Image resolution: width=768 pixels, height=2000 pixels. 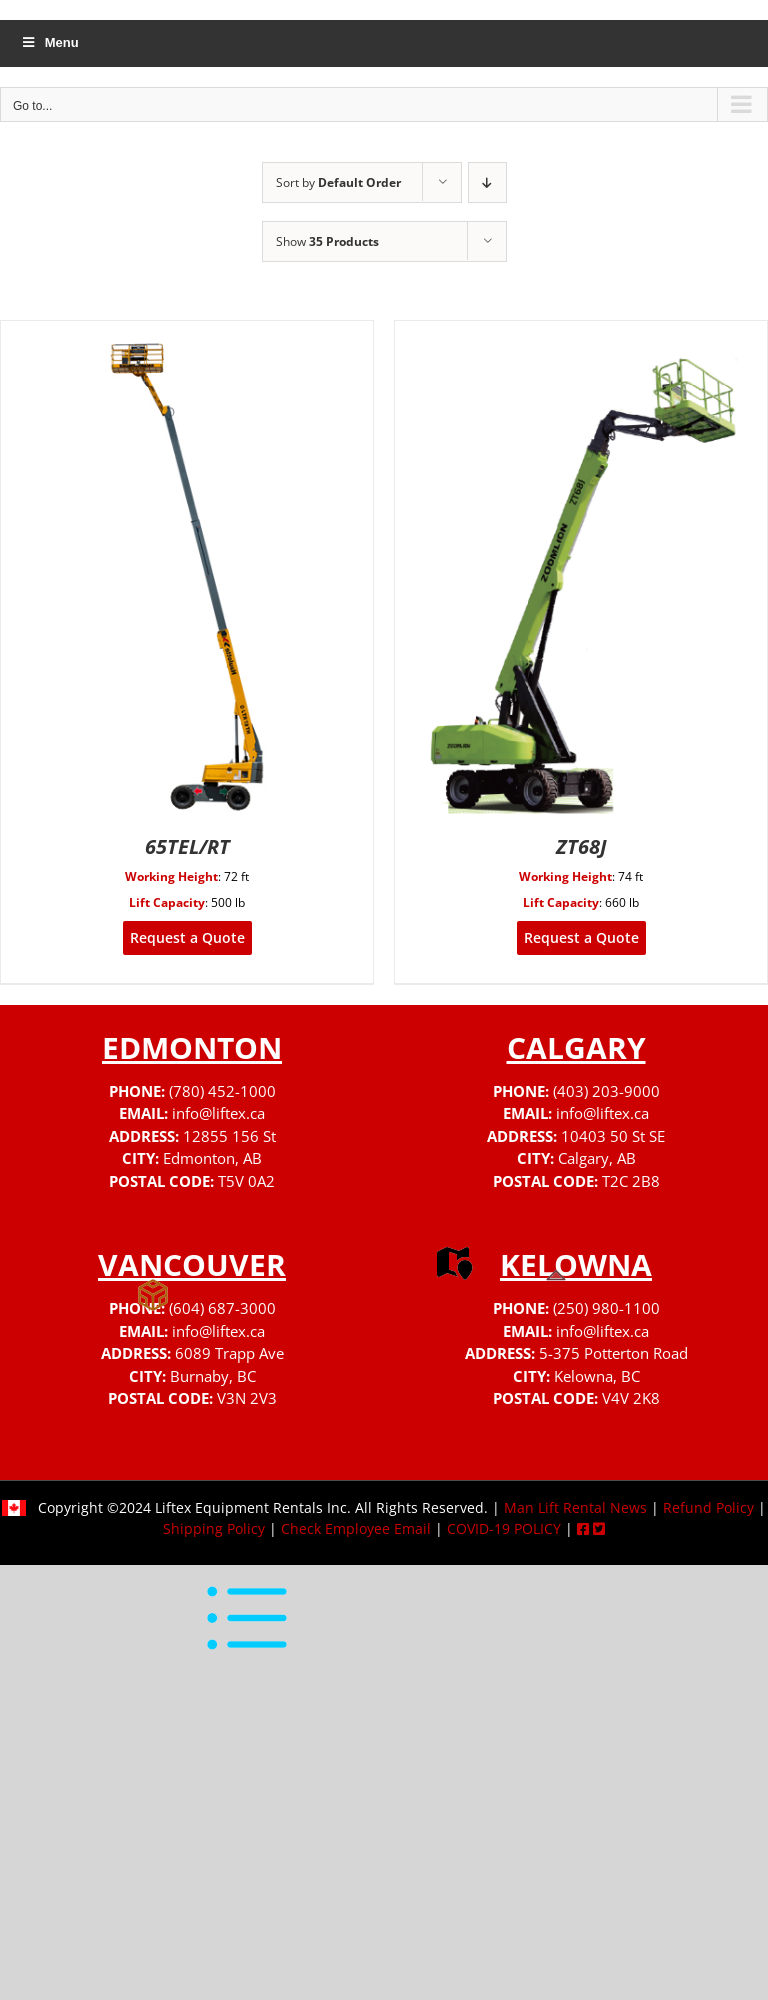 I want to click on collapse an expanded section, so click(x=556, y=1276).